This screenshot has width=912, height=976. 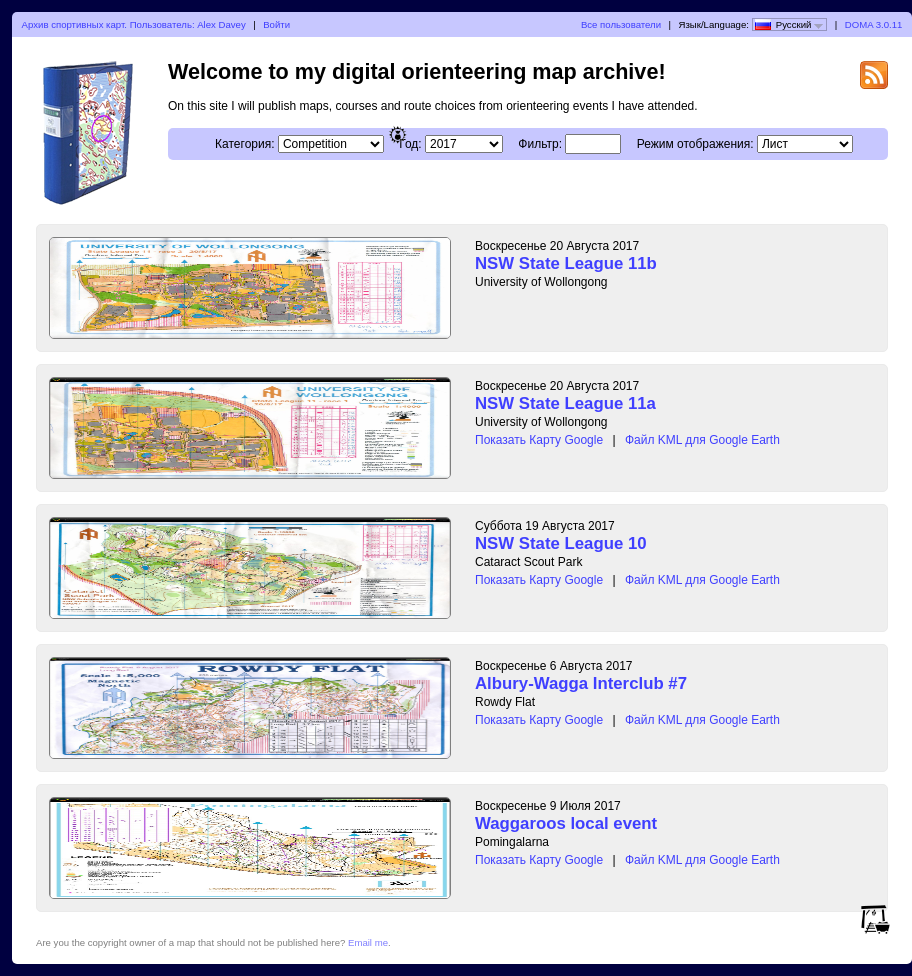 What do you see at coordinates (397, 134) in the screenshot?
I see `view your in-game currency or coins` at bounding box center [397, 134].